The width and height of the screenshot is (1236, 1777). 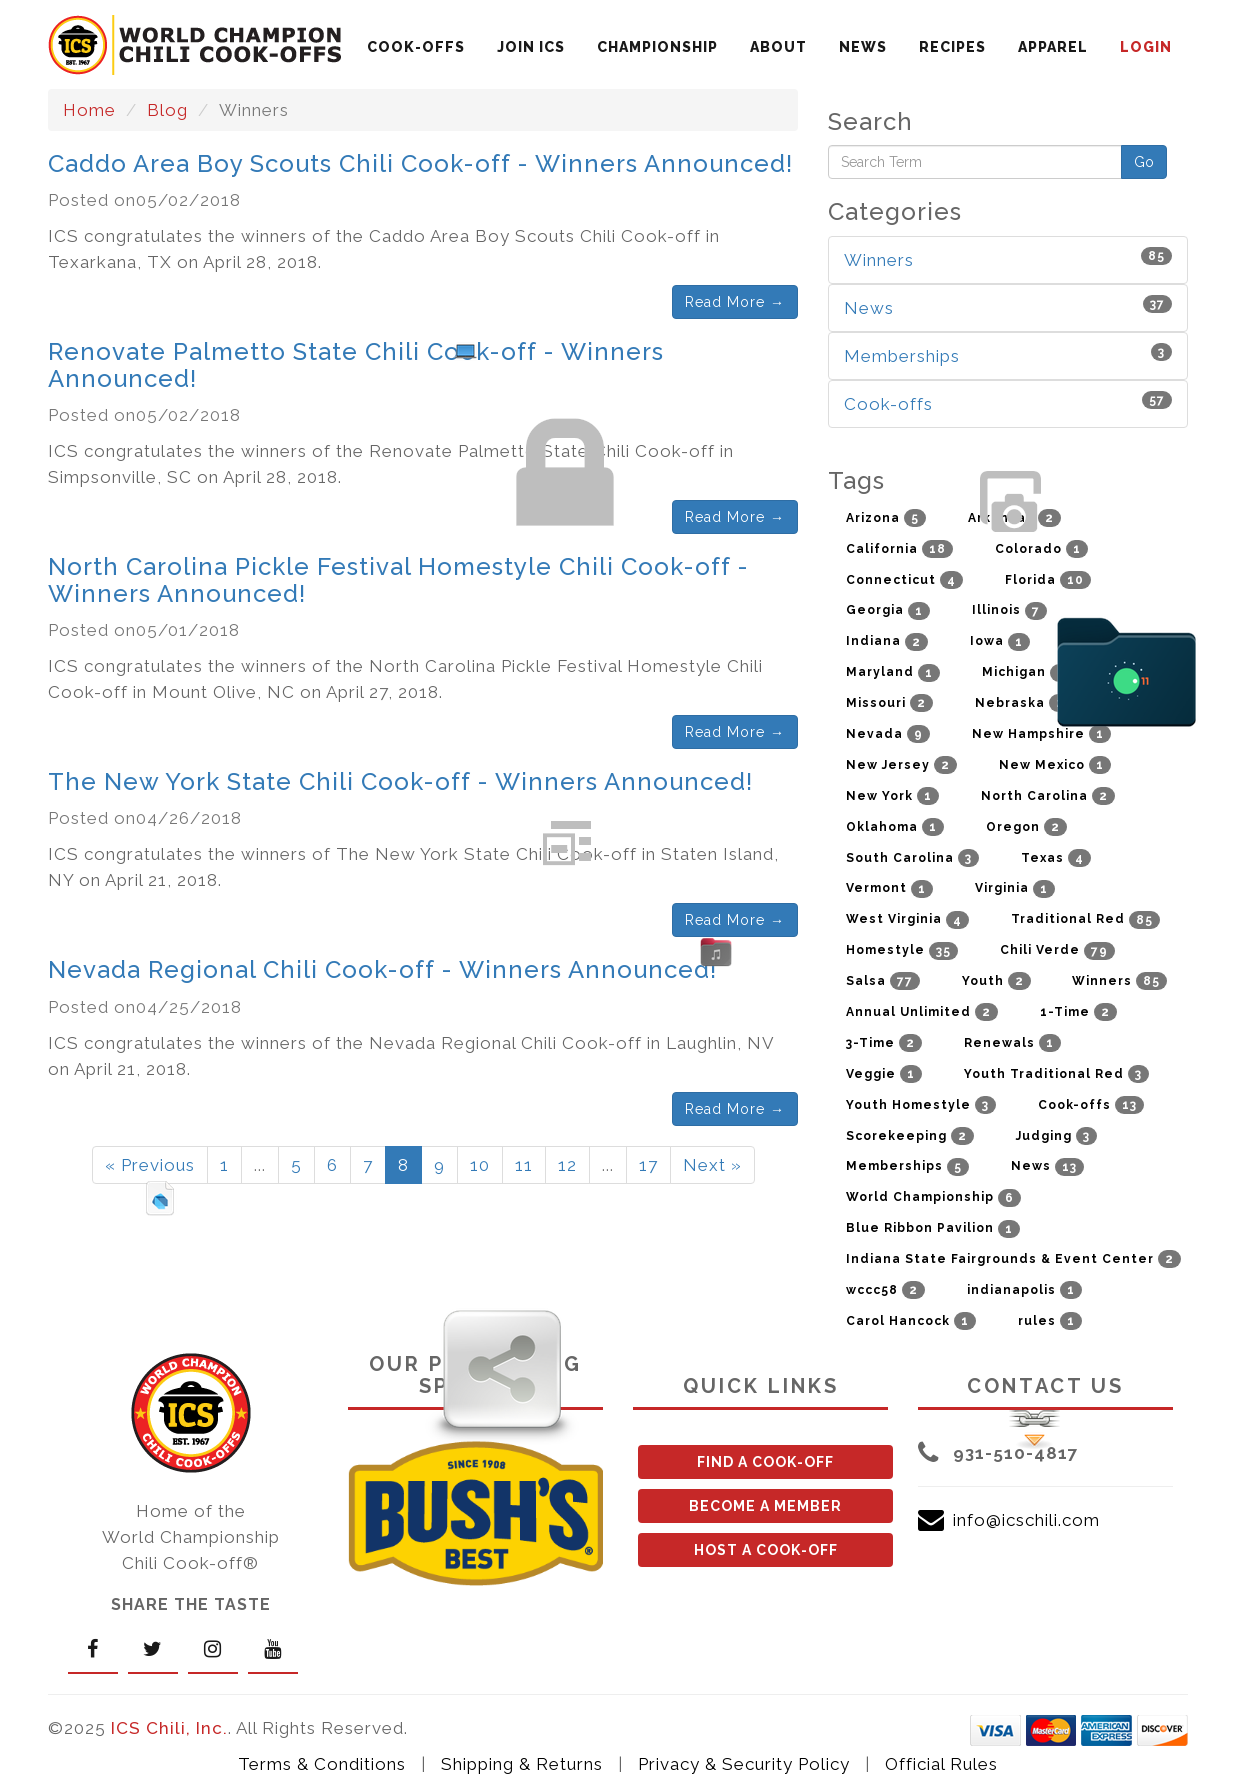 What do you see at coordinates (160, 1198) in the screenshot?
I see `a dart programming language source file` at bounding box center [160, 1198].